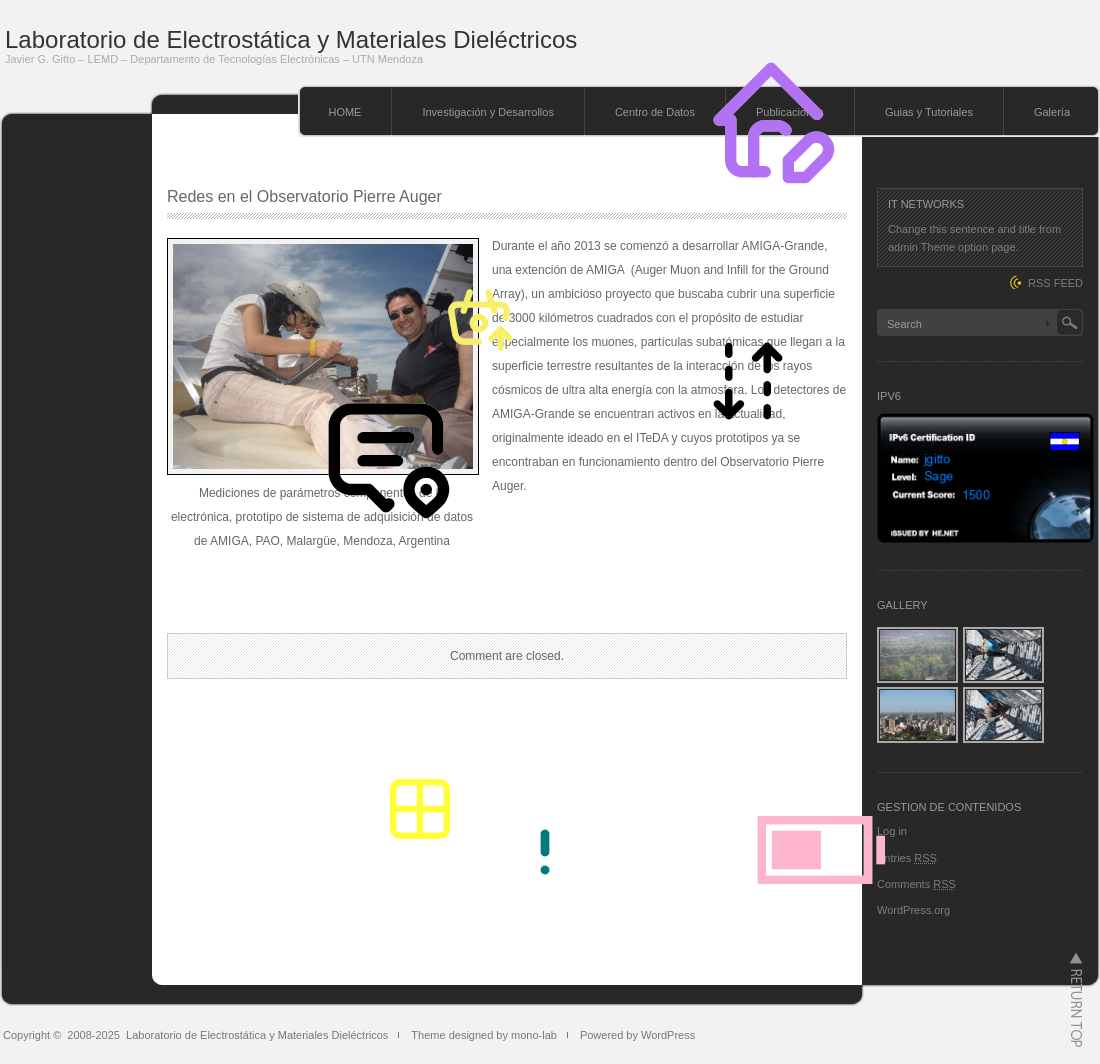 The width and height of the screenshot is (1100, 1064). What do you see at coordinates (545, 852) in the screenshot?
I see `indicates a warning or alert requiring attention` at bounding box center [545, 852].